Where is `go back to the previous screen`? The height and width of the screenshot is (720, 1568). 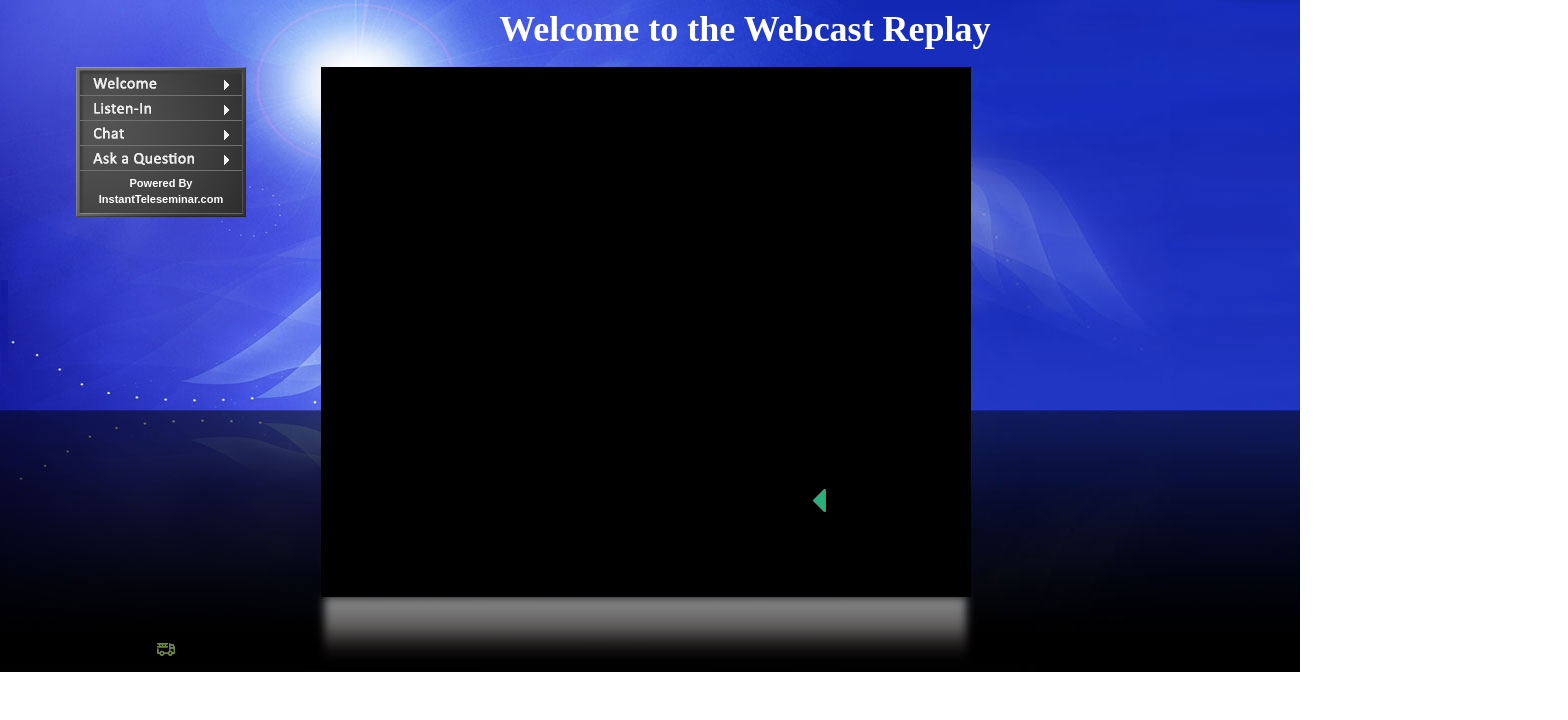
go back to the previous screen is located at coordinates (820, 500).